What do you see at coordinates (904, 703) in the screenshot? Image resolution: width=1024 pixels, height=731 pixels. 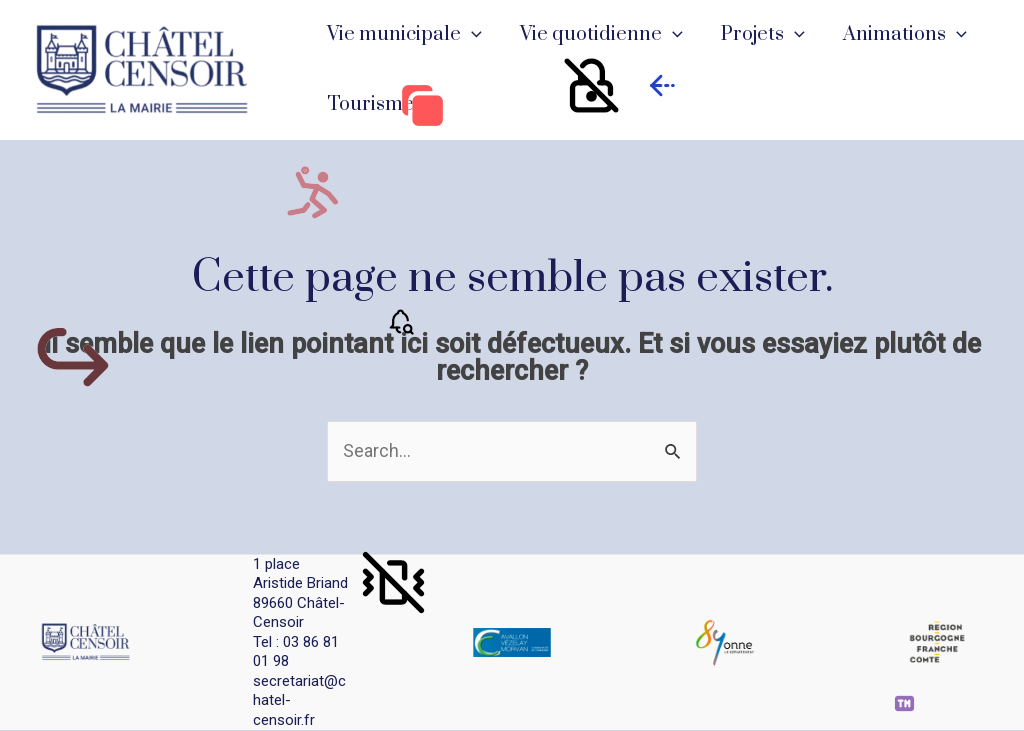 I see `indicates trademarked content or branding` at bounding box center [904, 703].